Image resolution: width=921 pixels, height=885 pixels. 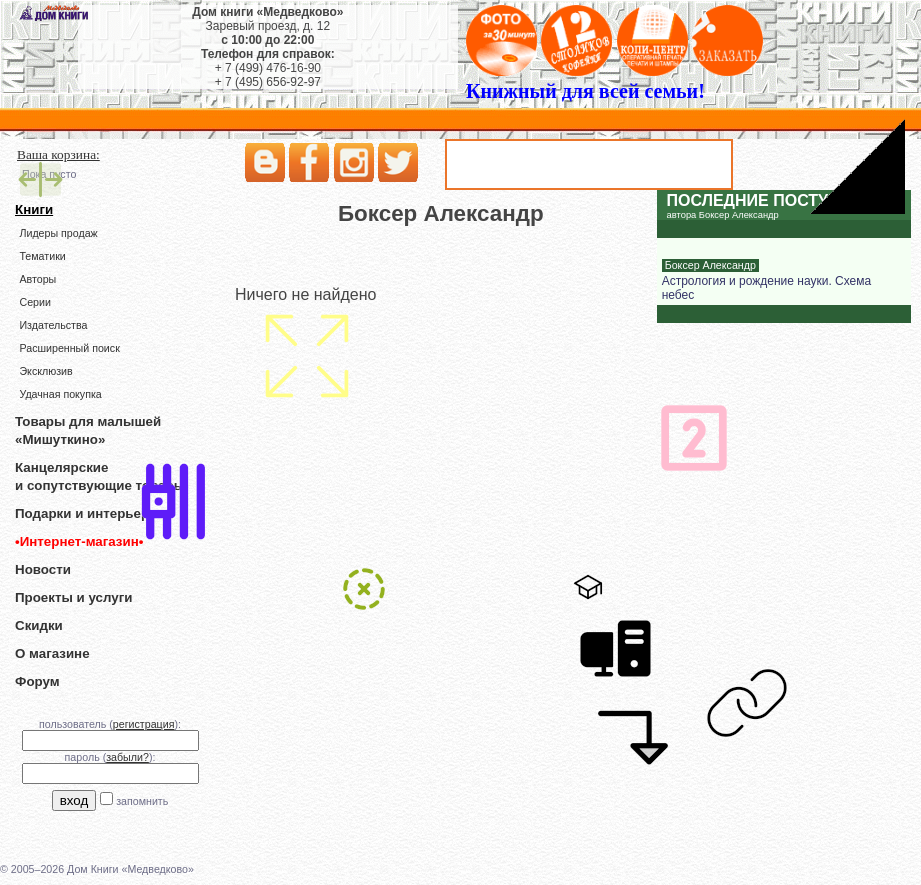 What do you see at coordinates (588, 587) in the screenshot?
I see `access education or learning content` at bounding box center [588, 587].